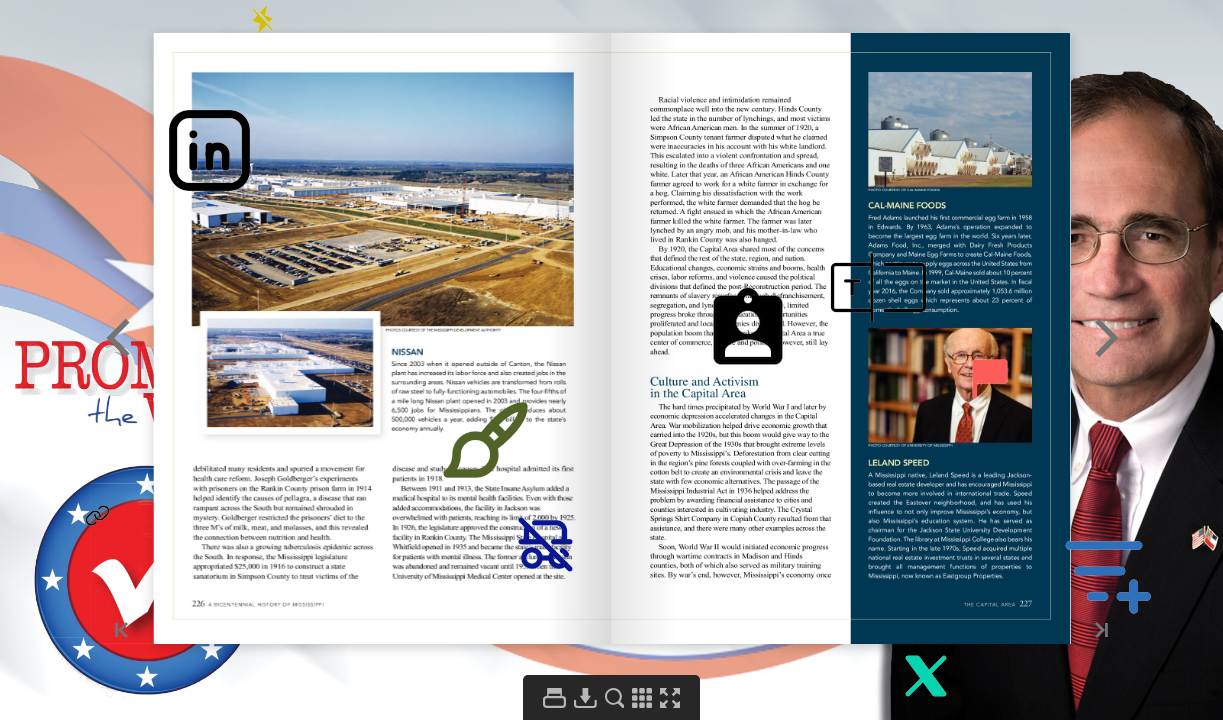 The width and height of the screenshot is (1223, 720). What do you see at coordinates (97, 515) in the screenshot?
I see `copy or share a link` at bounding box center [97, 515].